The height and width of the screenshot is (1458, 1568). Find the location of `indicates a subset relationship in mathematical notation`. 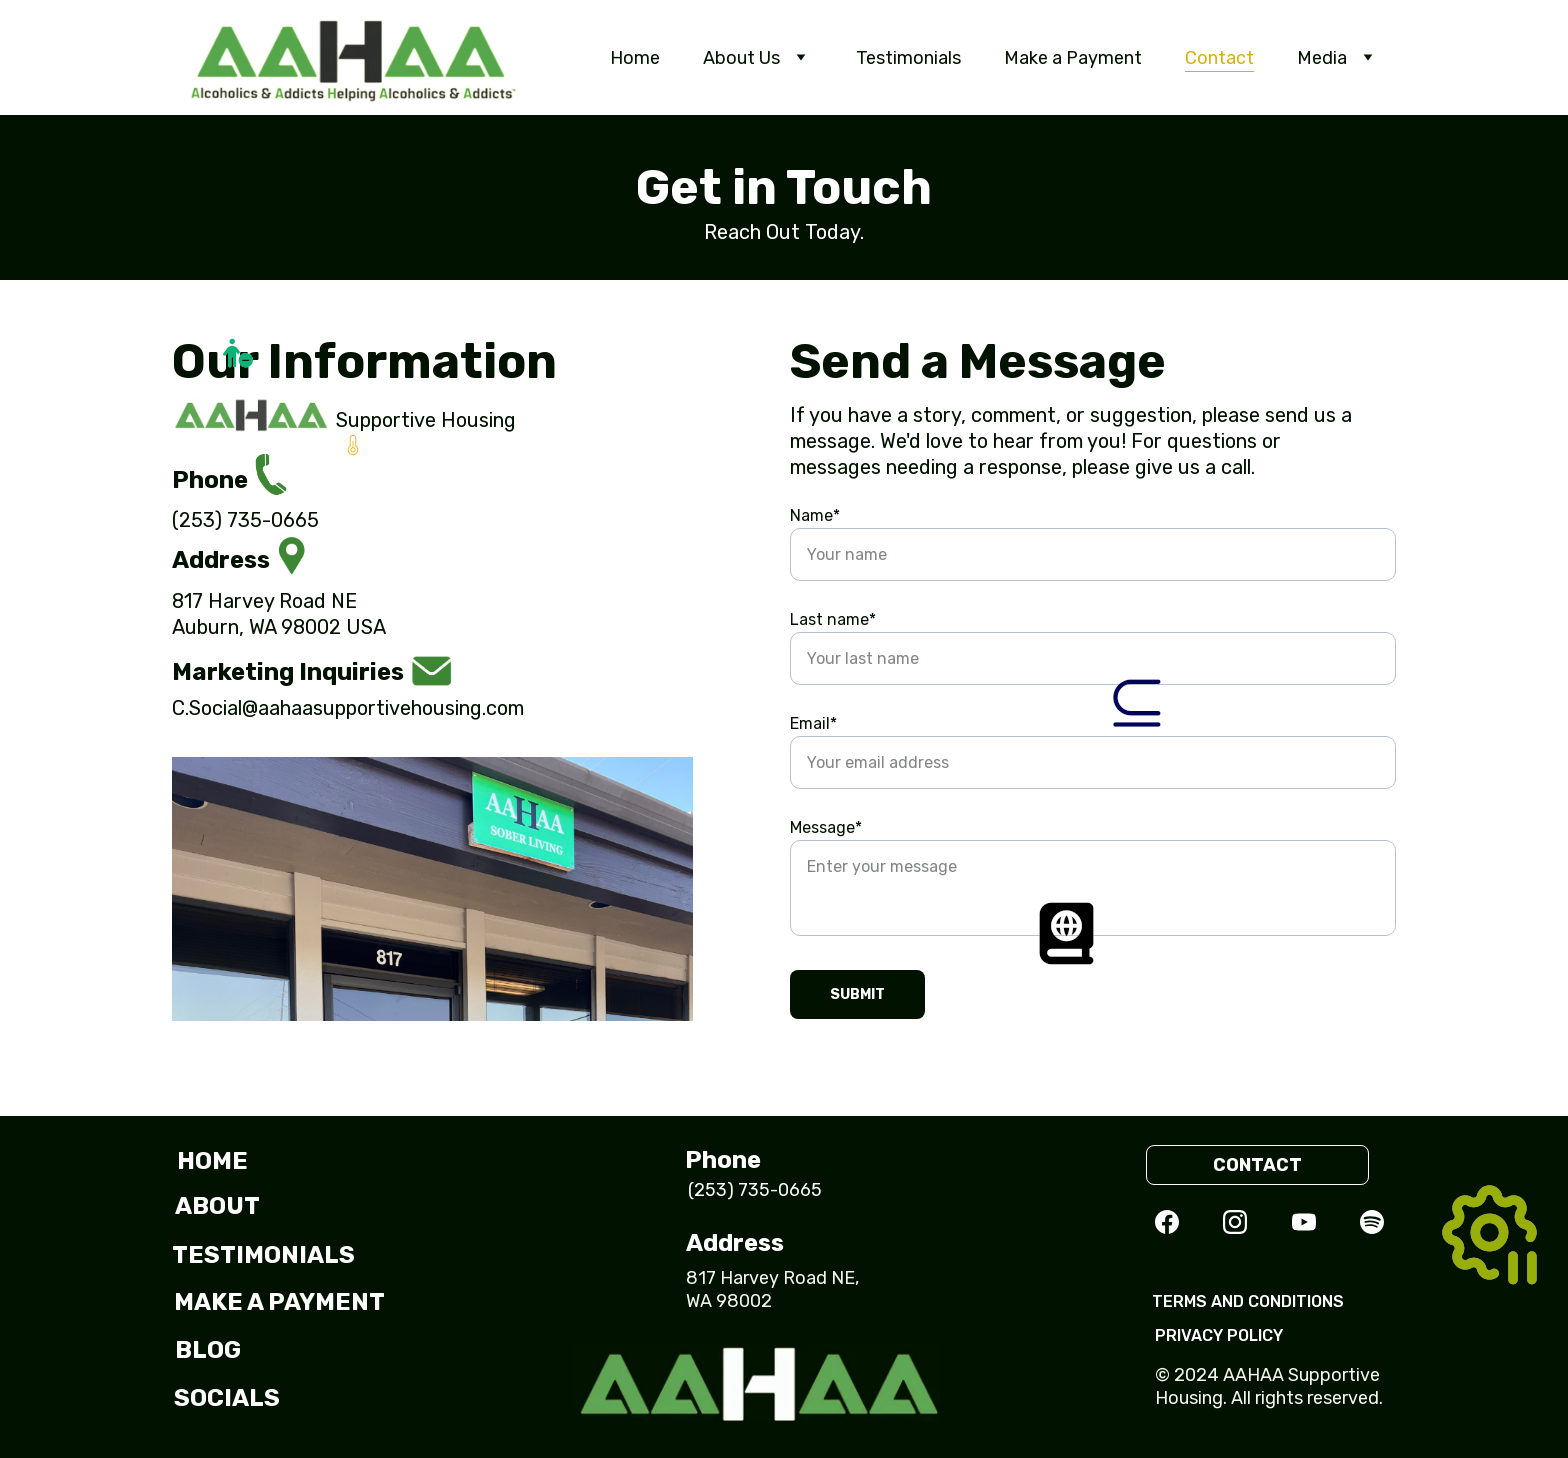

indicates a subset relationship in mathematical notation is located at coordinates (1138, 702).